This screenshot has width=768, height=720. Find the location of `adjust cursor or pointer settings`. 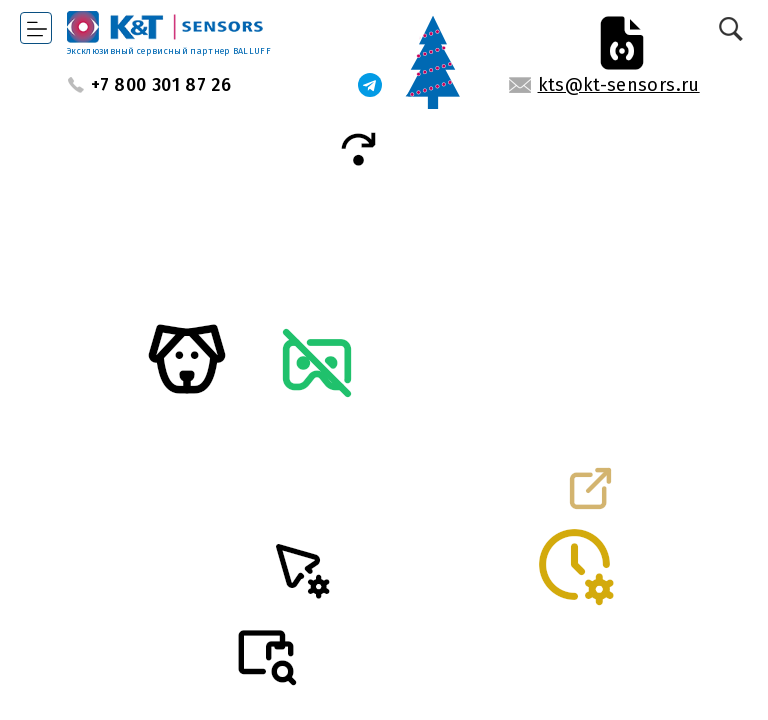

adjust cursor or pointer settings is located at coordinates (300, 568).